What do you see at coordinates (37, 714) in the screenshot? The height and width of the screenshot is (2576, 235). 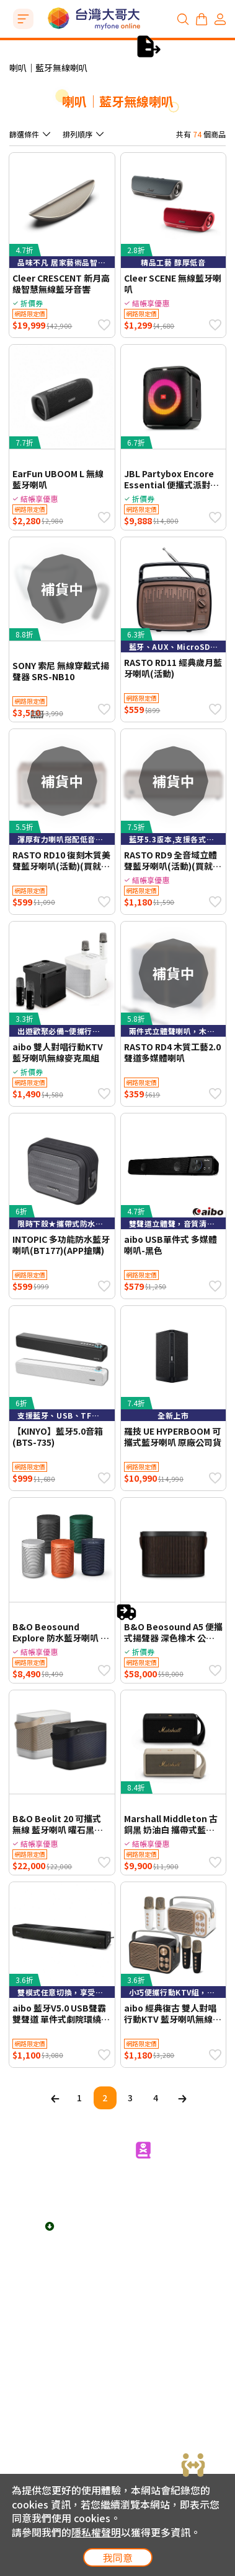 I see `view device memory or RAM usage` at bounding box center [37, 714].